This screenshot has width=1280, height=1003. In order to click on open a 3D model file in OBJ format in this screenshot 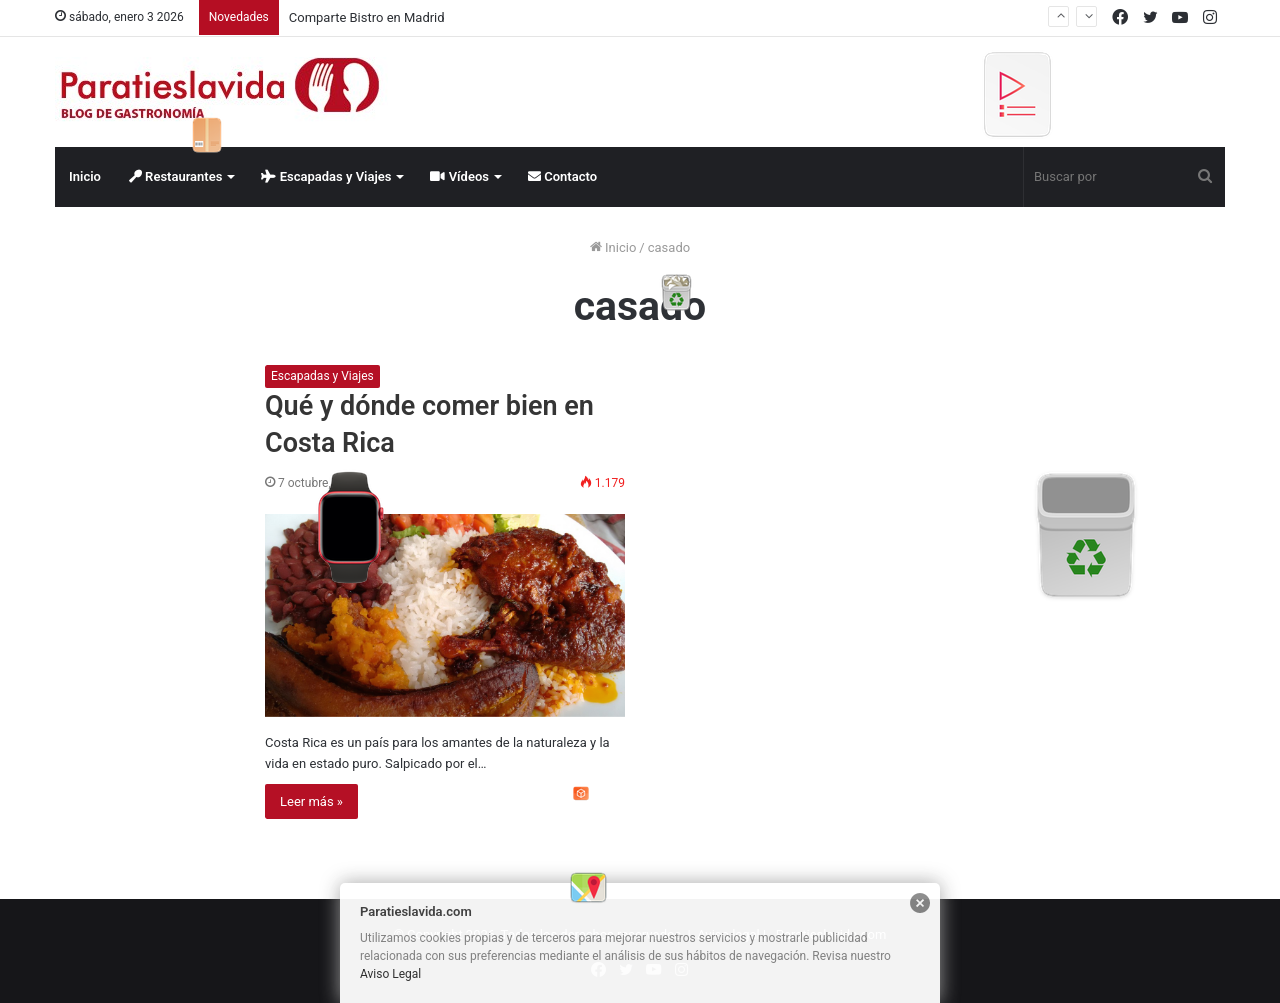, I will do `click(581, 793)`.